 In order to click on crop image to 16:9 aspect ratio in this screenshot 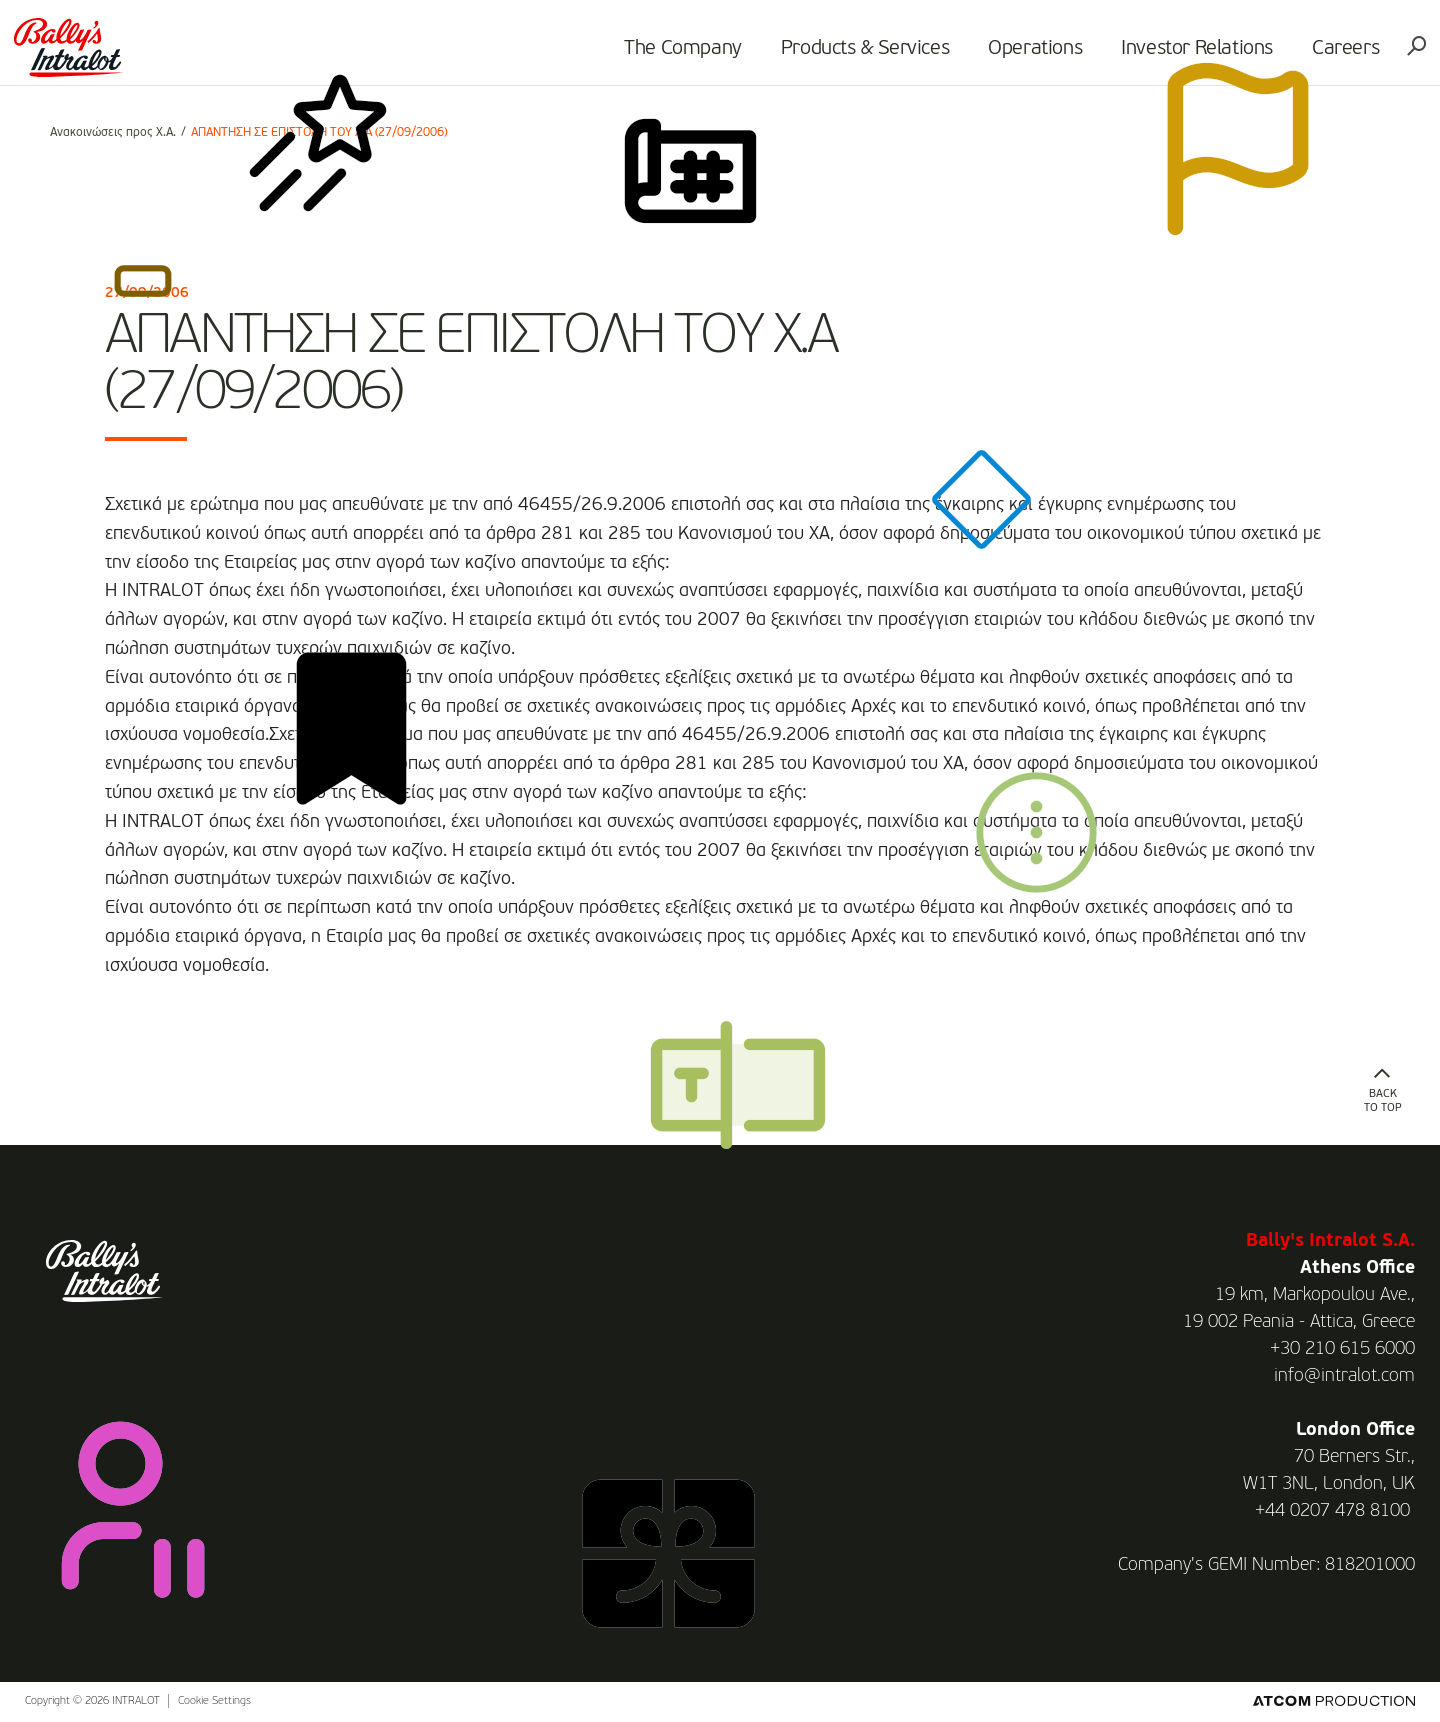, I will do `click(143, 281)`.